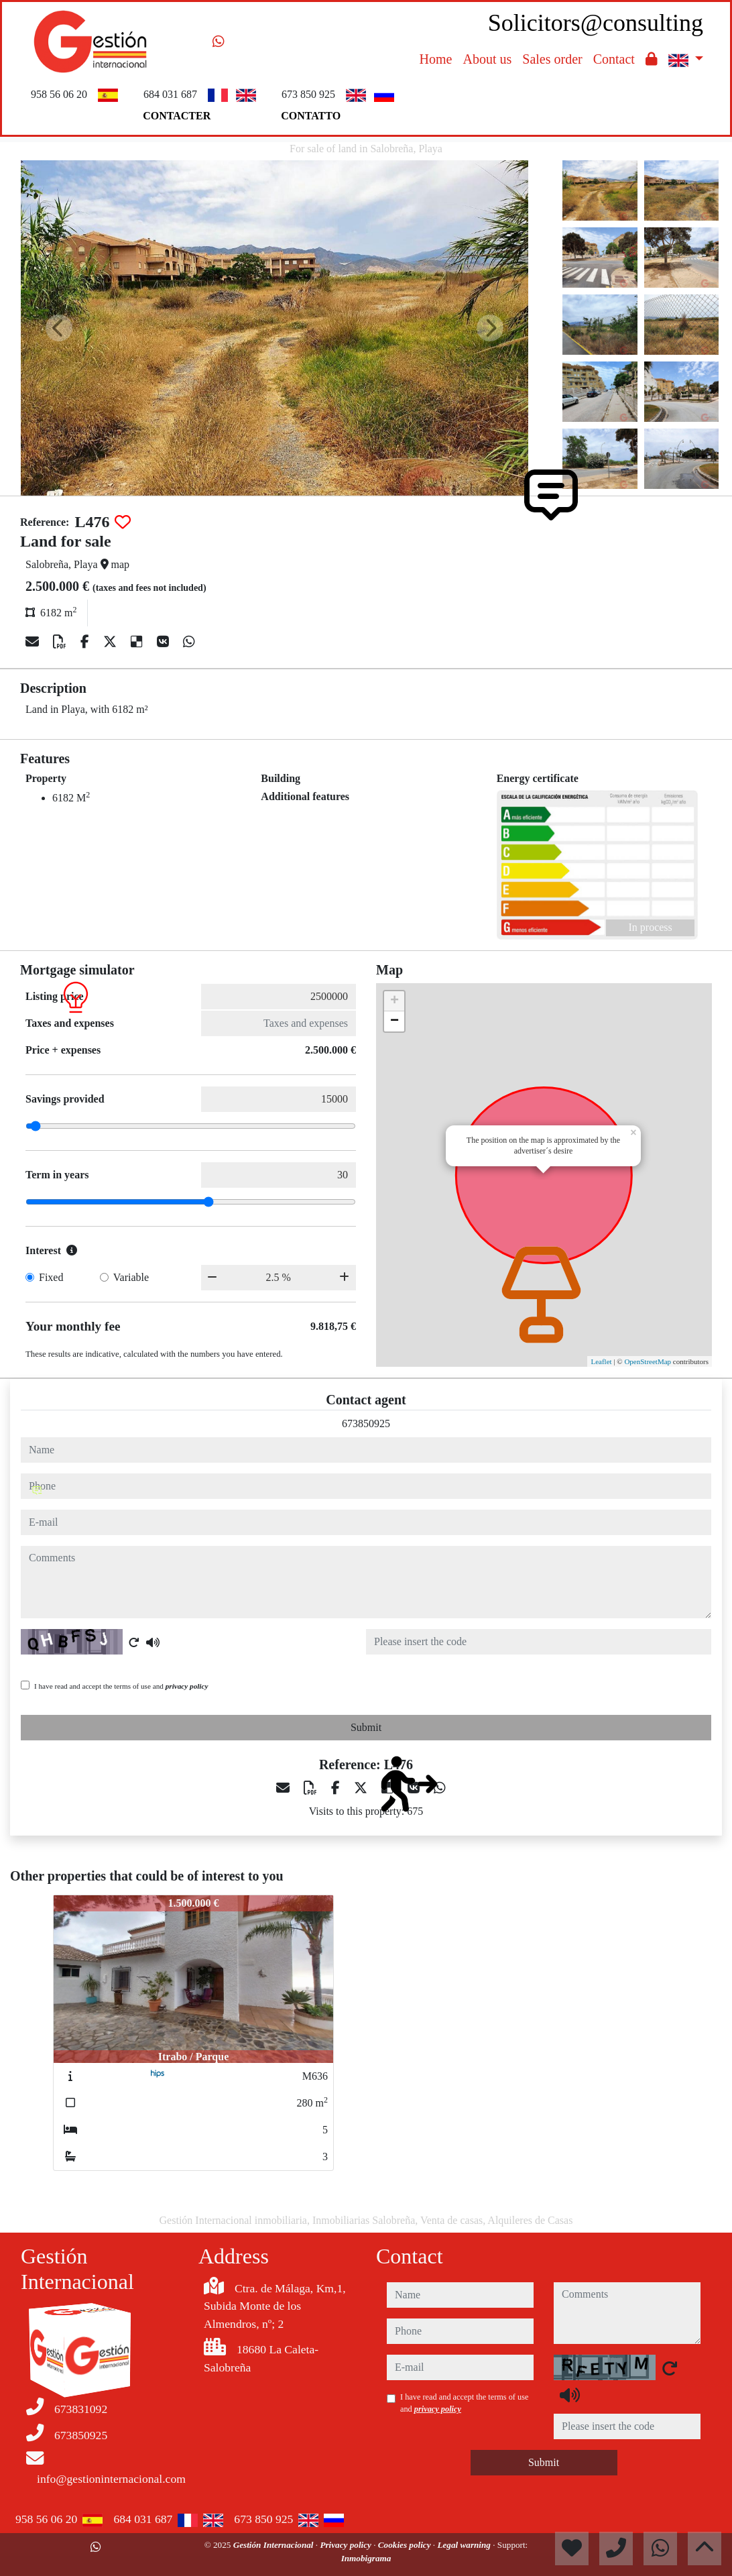 The height and width of the screenshot is (2576, 732). I want to click on toggle desk lamp or lighting, so click(541, 1294).